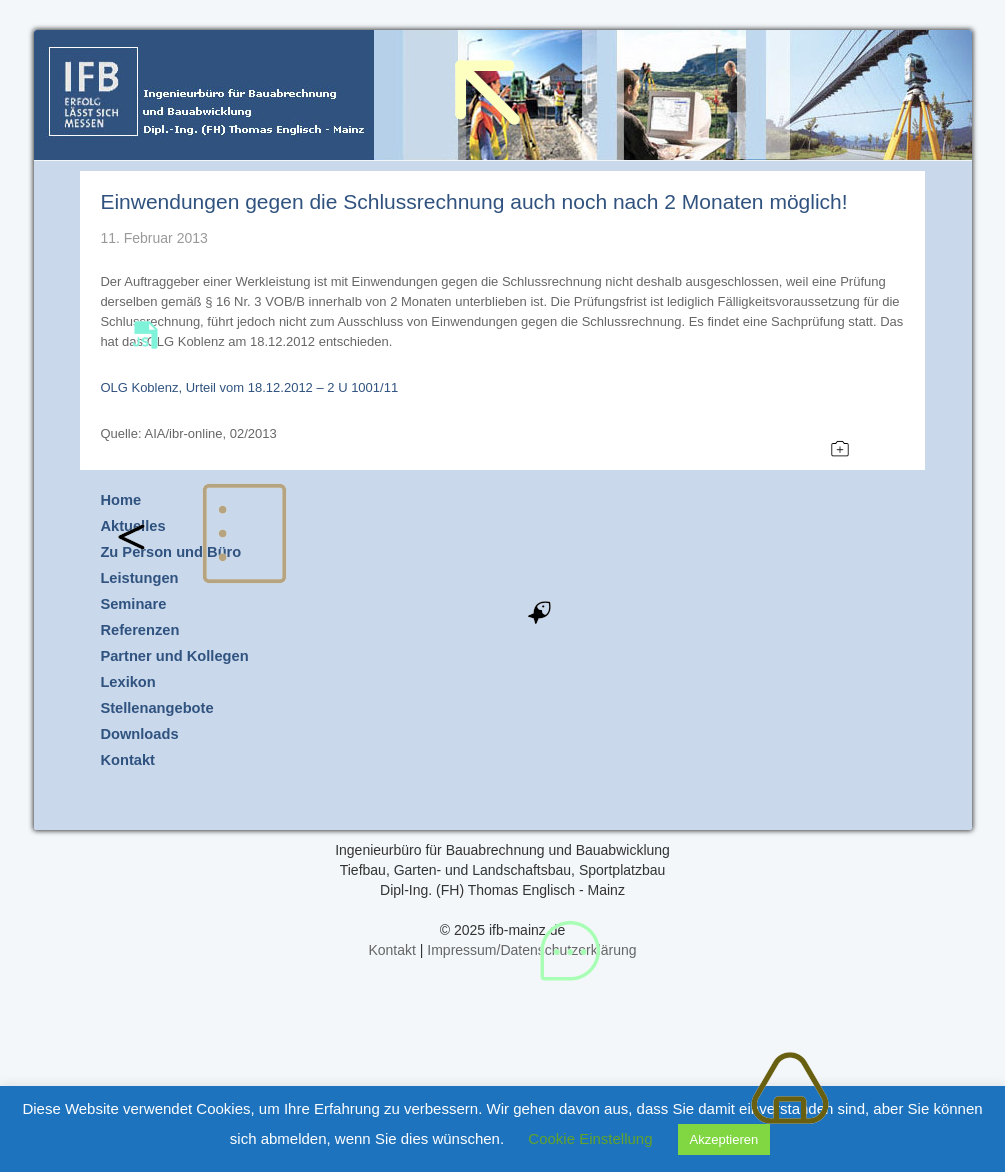  What do you see at coordinates (132, 537) in the screenshot?
I see `go back to the previous screen` at bounding box center [132, 537].